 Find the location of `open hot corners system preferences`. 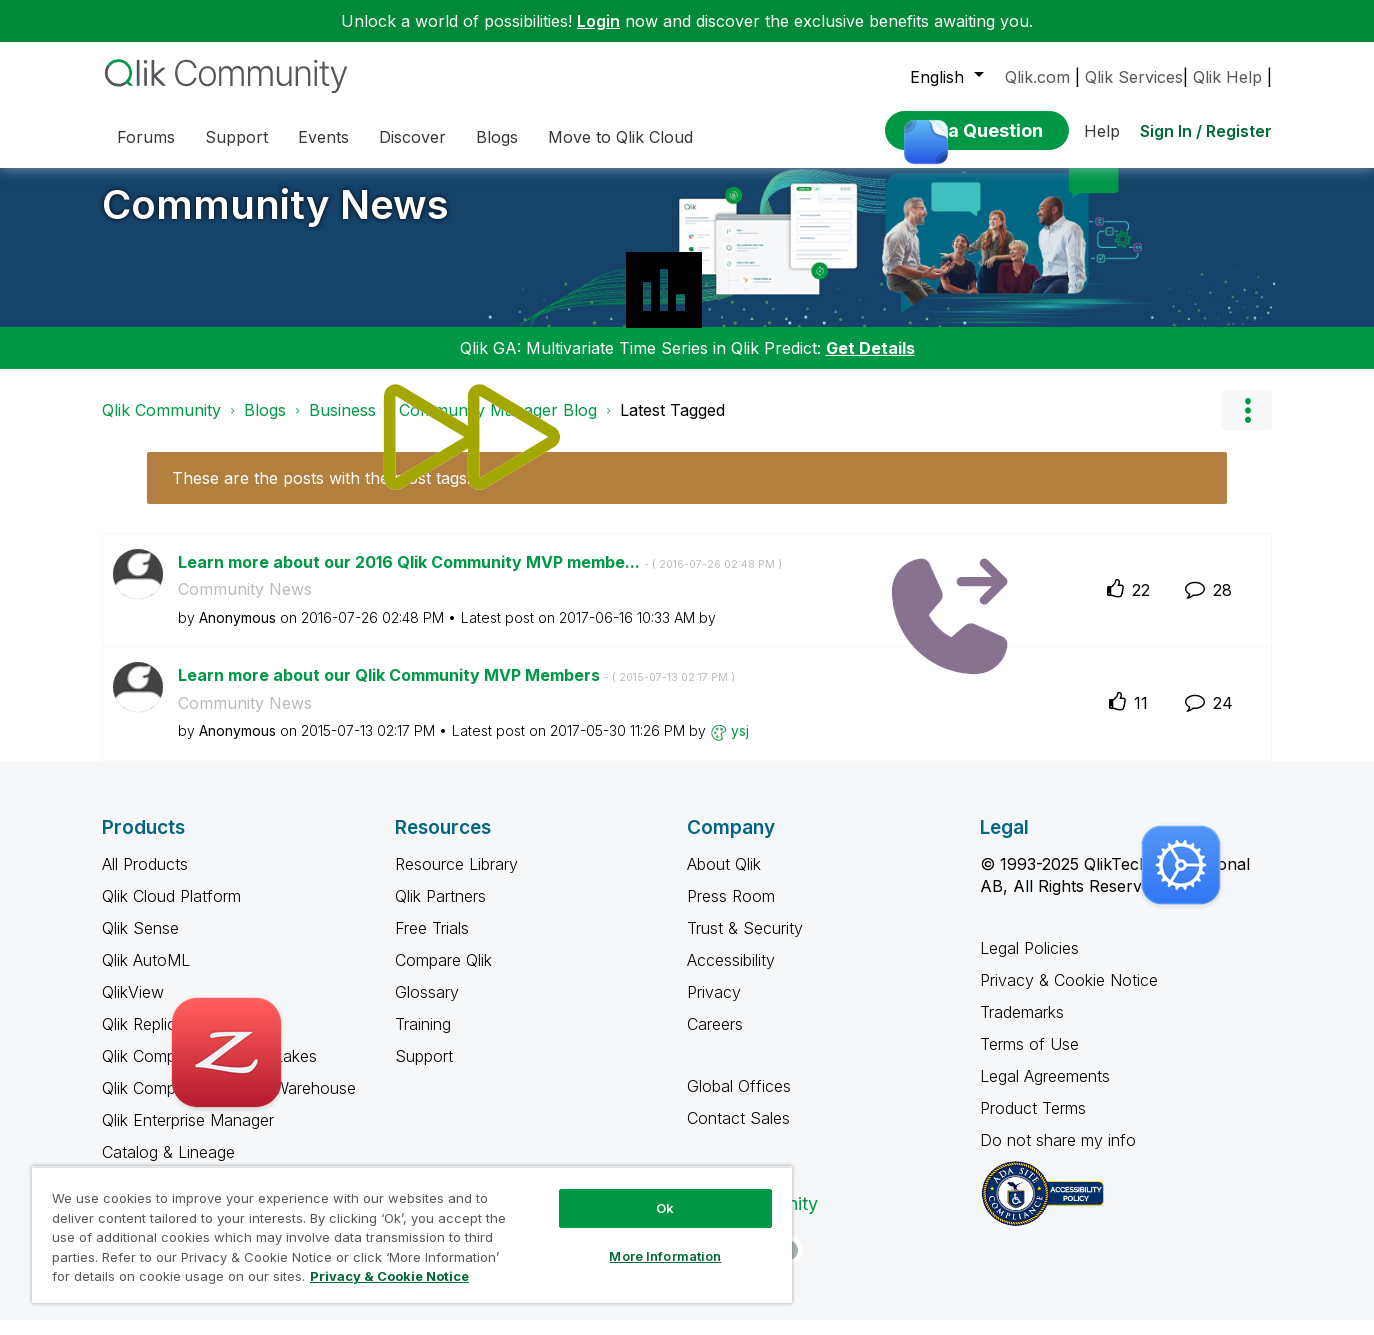

open hot corners system preferences is located at coordinates (926, 142).